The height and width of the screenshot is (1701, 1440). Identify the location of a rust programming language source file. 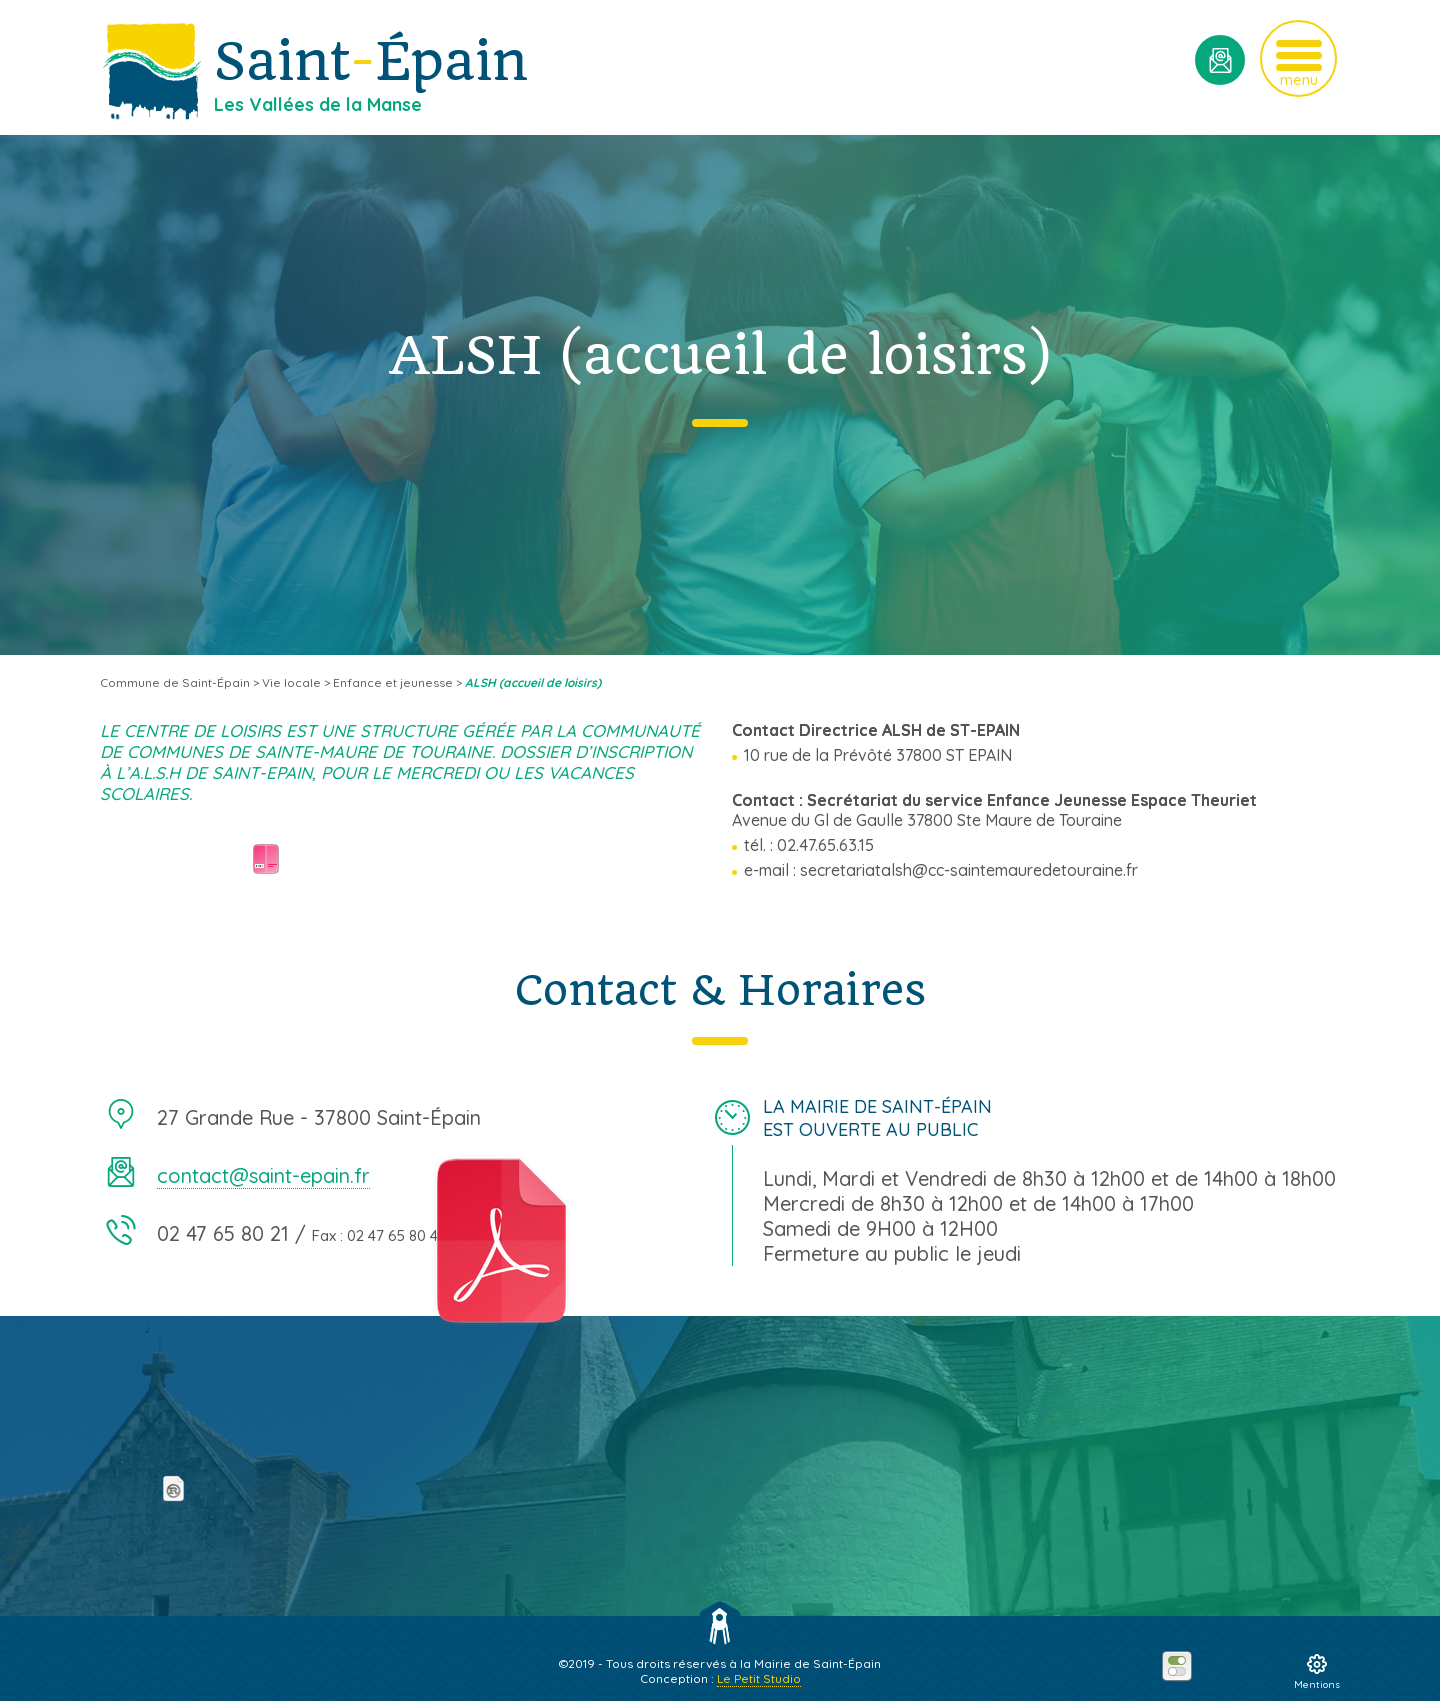
(173, 1488).